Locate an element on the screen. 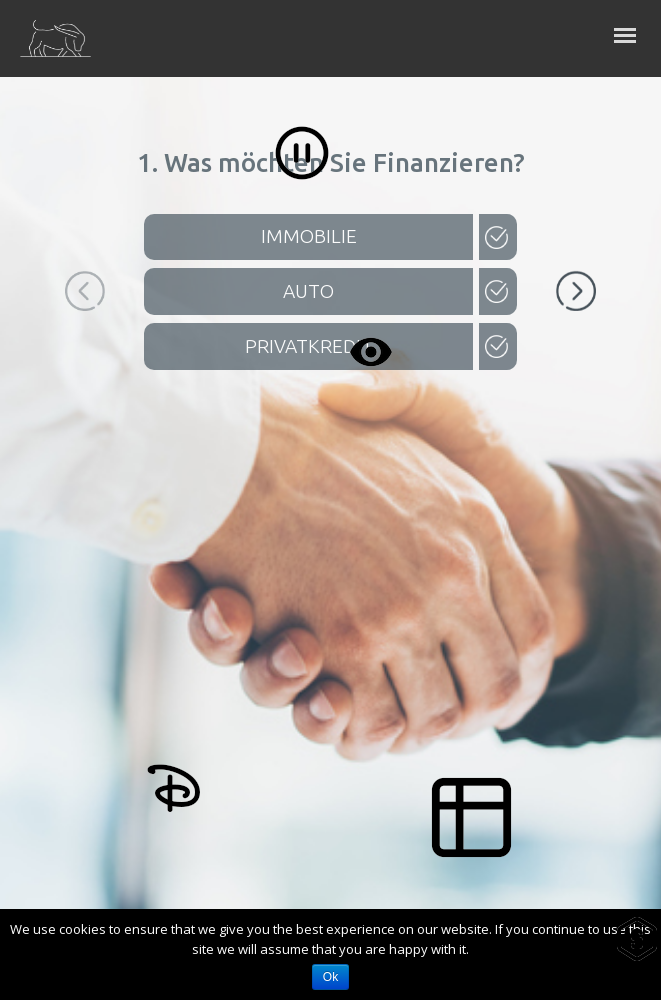 The width and height of the screenshot is (661, 1000). view or preview content is located at coordinates (371, 352).